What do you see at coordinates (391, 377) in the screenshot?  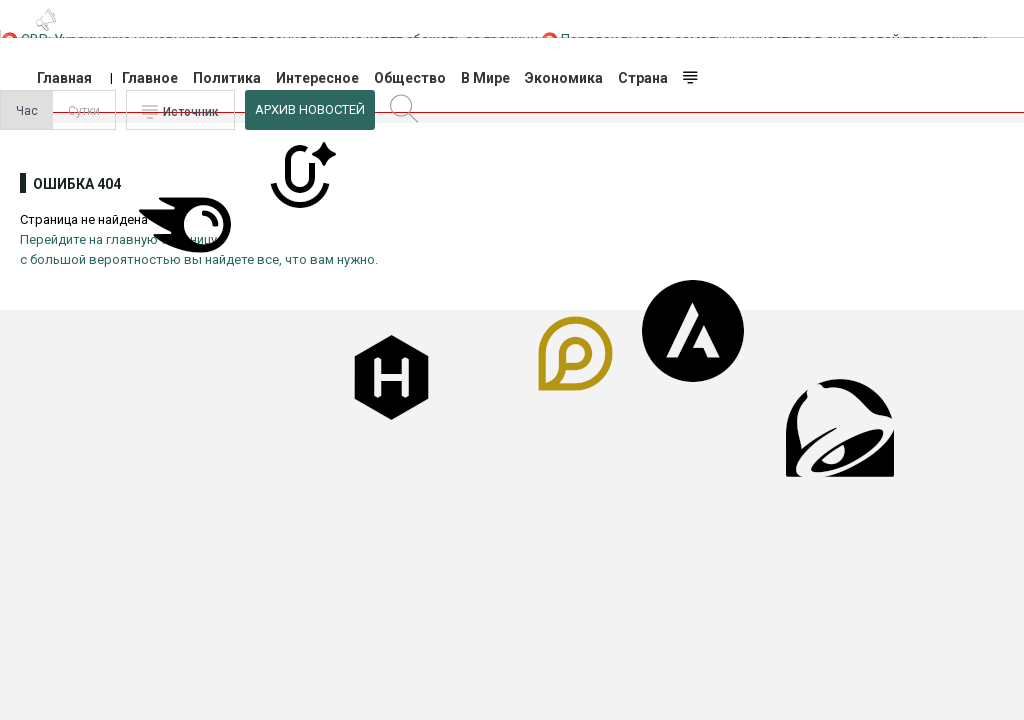 I see `Hexo static site generator logo` at bounding box center [391, 377].